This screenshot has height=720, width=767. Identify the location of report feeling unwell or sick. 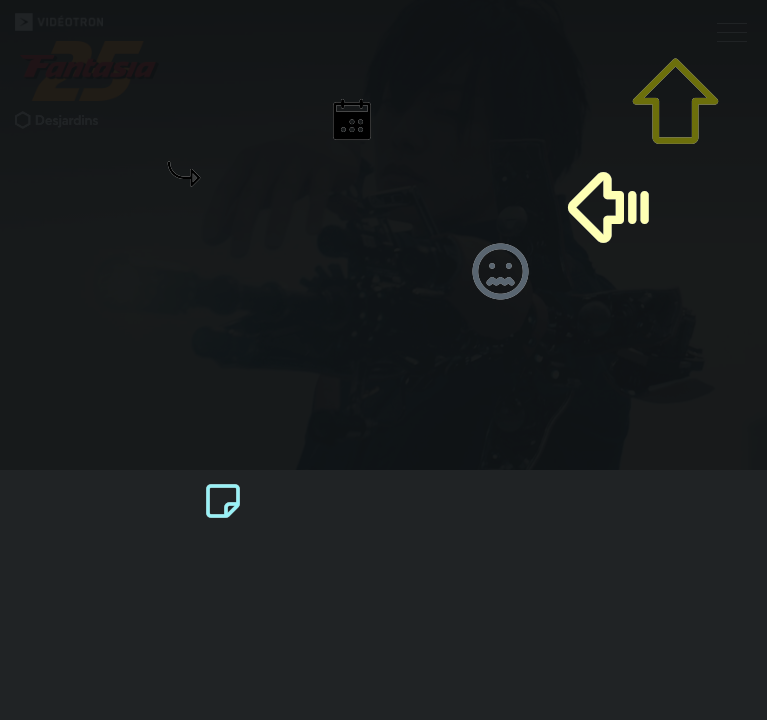
(500, 271).